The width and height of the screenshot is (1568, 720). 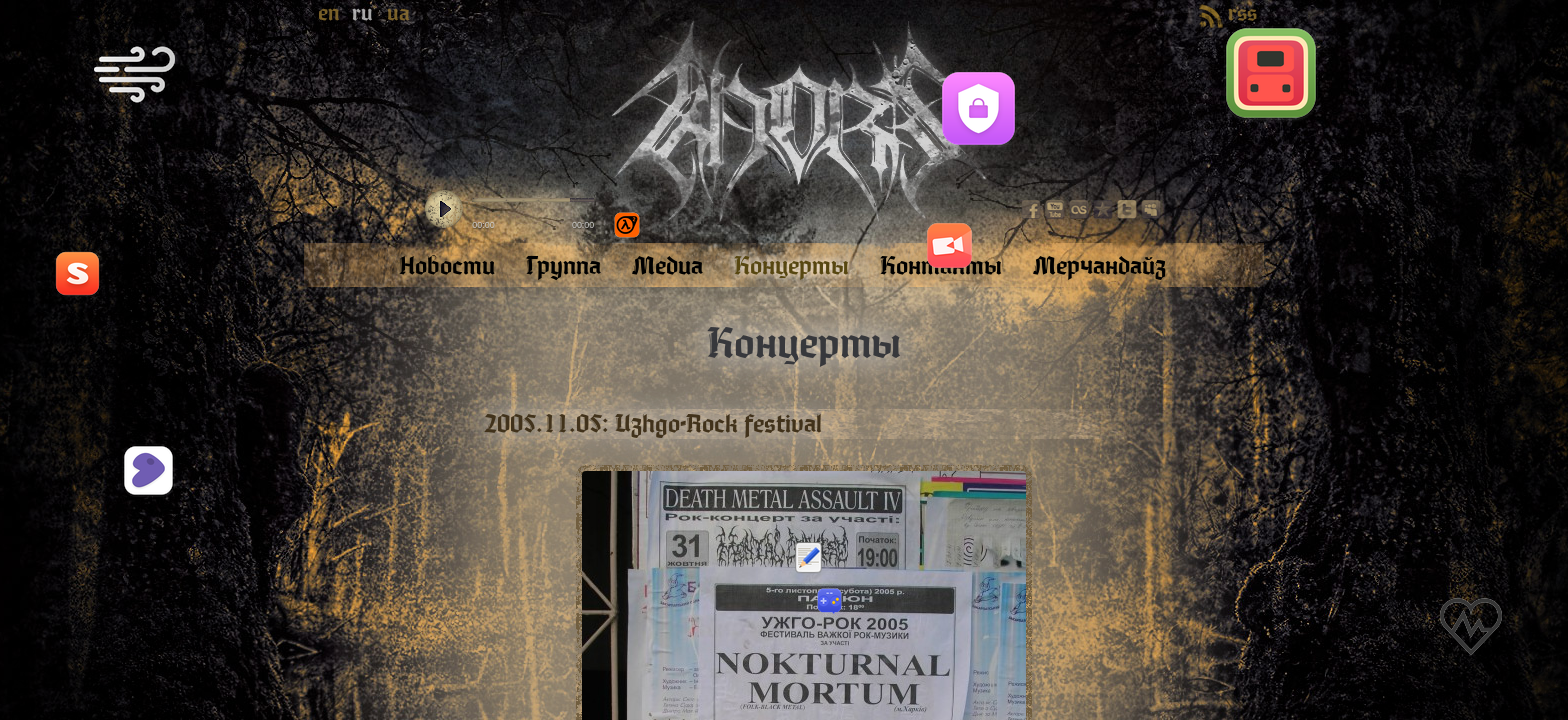 What do you see at coordinates (148, 470) in the screenshot?
I see `open gentoo linux application` at bounding box center [148, 470].